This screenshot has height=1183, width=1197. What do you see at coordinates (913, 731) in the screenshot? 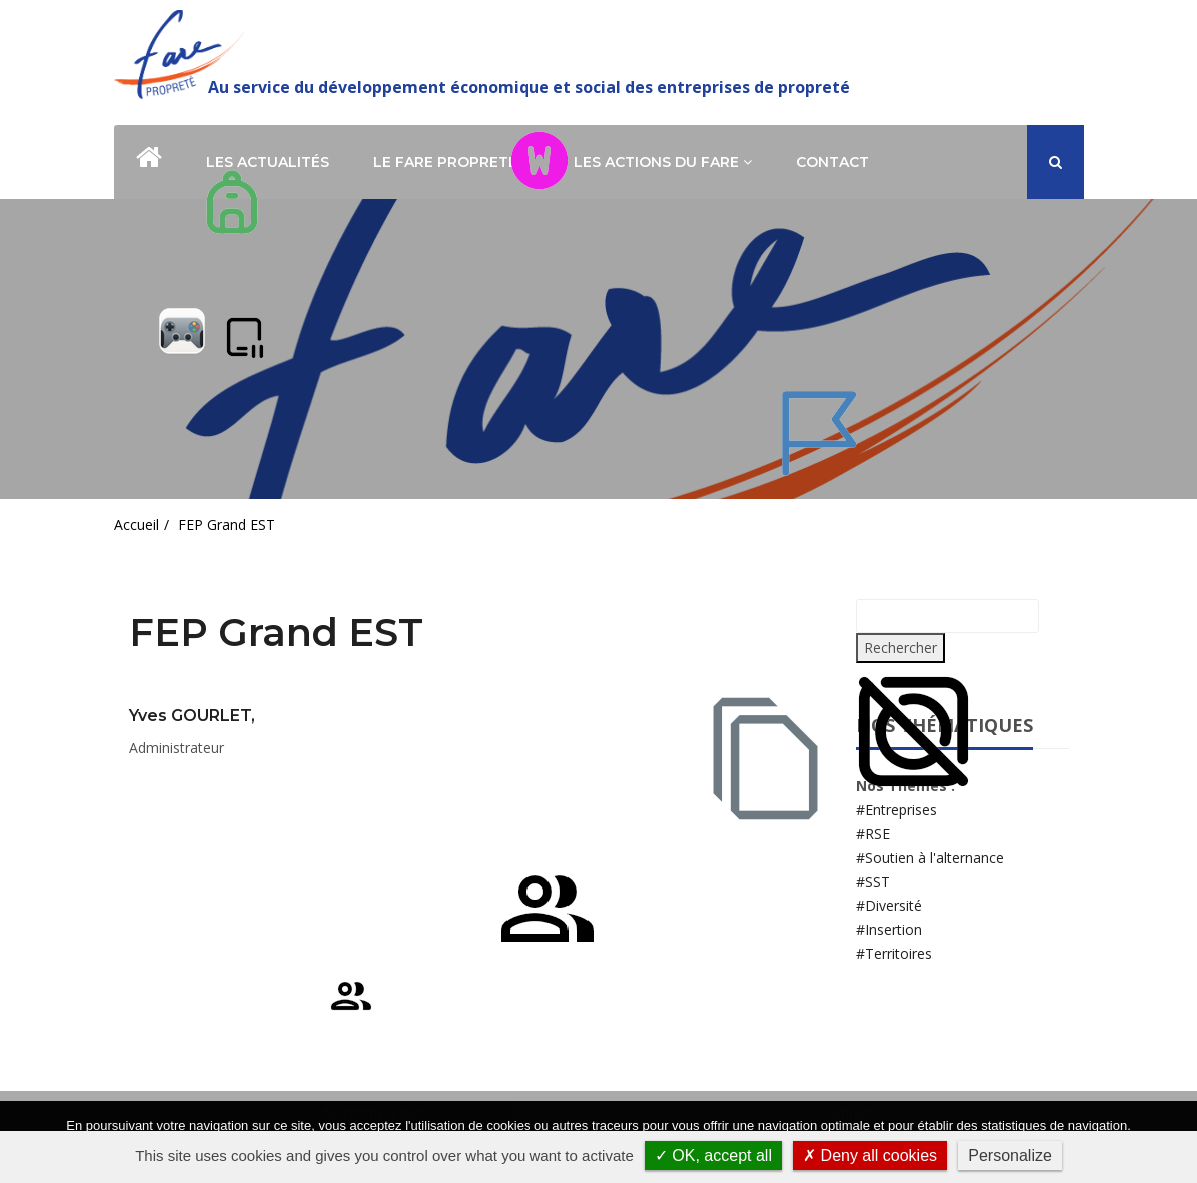
I see `tumble dry not allowed` at bounding box center [913, 731].